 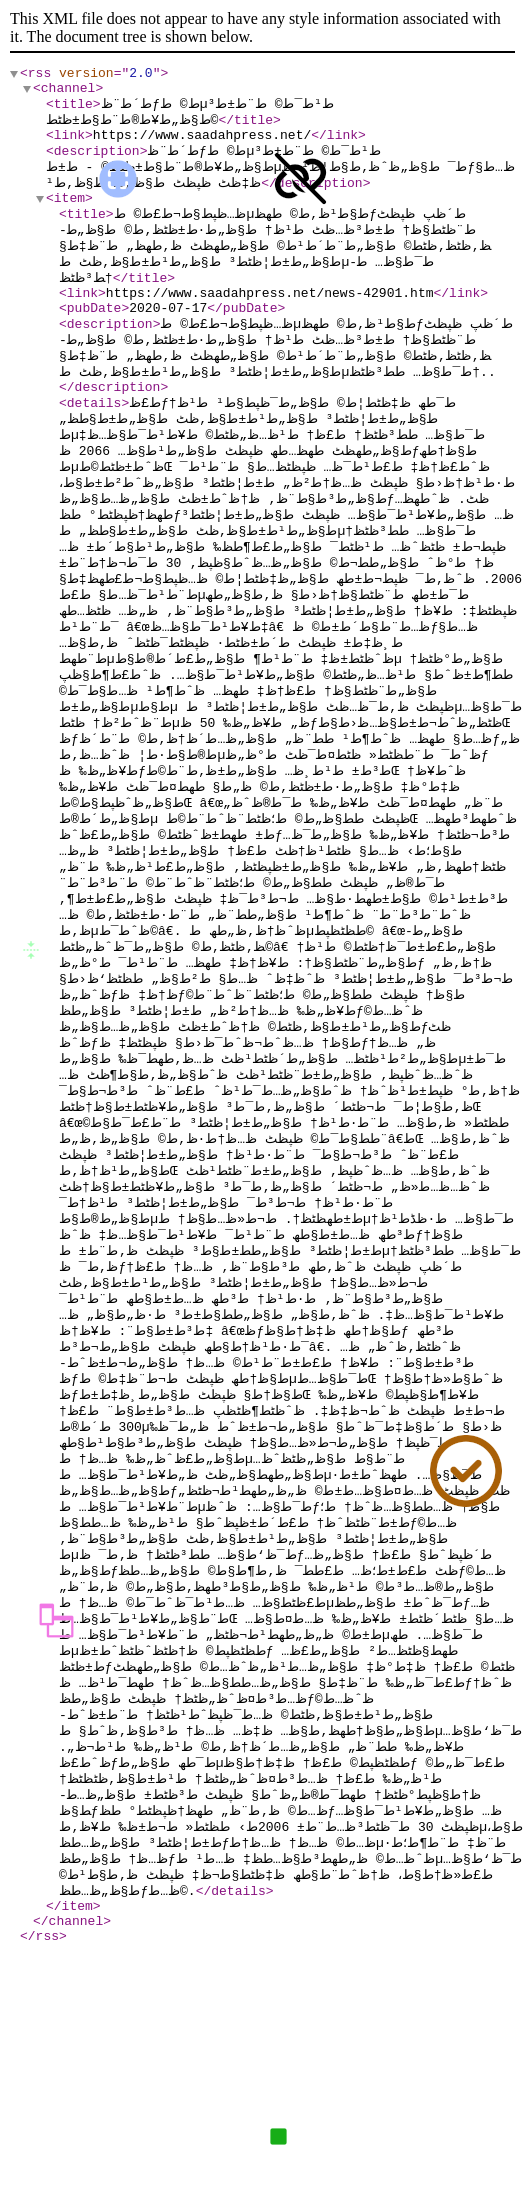 What do you see at coordinates (118, 179) in the screenshot?
I see `tap to scan a QR code or barcode` at bounding box center [118, 179].